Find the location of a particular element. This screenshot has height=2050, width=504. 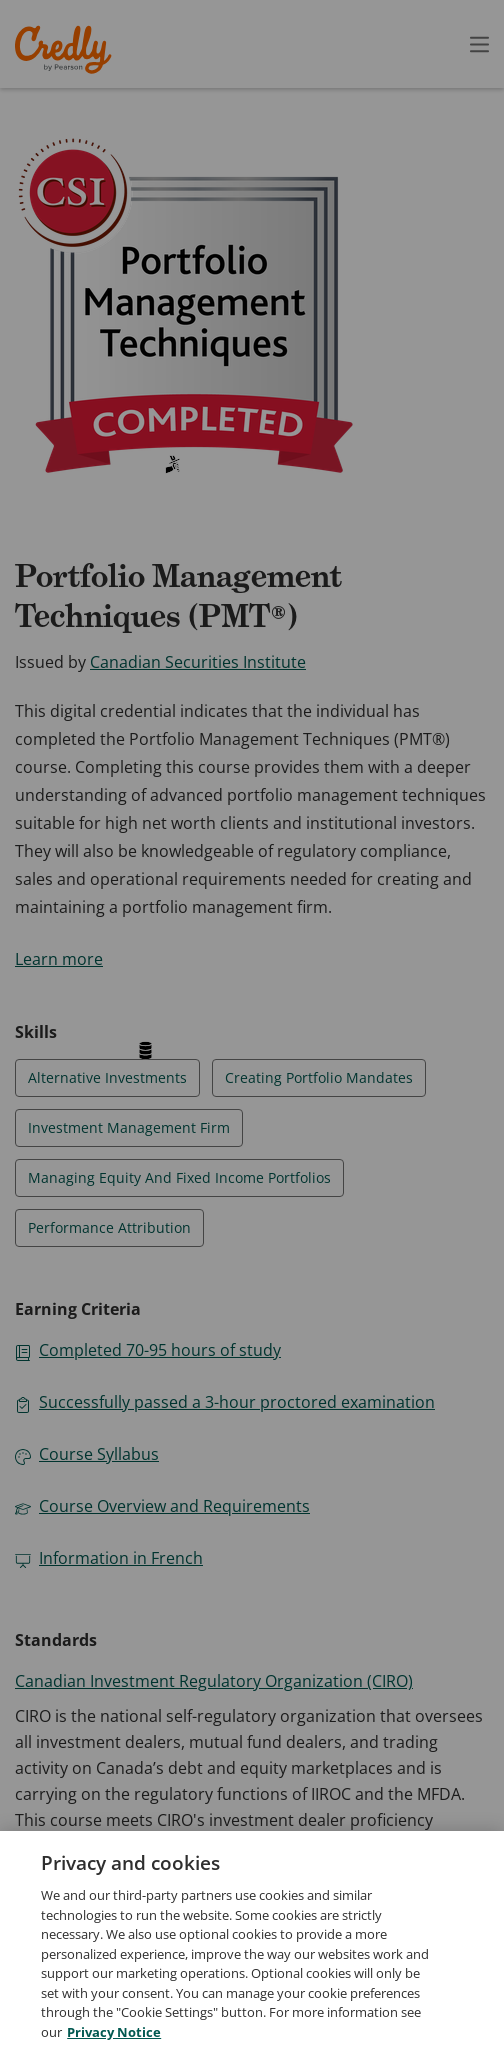

access database storage is located at coordinates (145, 1050).